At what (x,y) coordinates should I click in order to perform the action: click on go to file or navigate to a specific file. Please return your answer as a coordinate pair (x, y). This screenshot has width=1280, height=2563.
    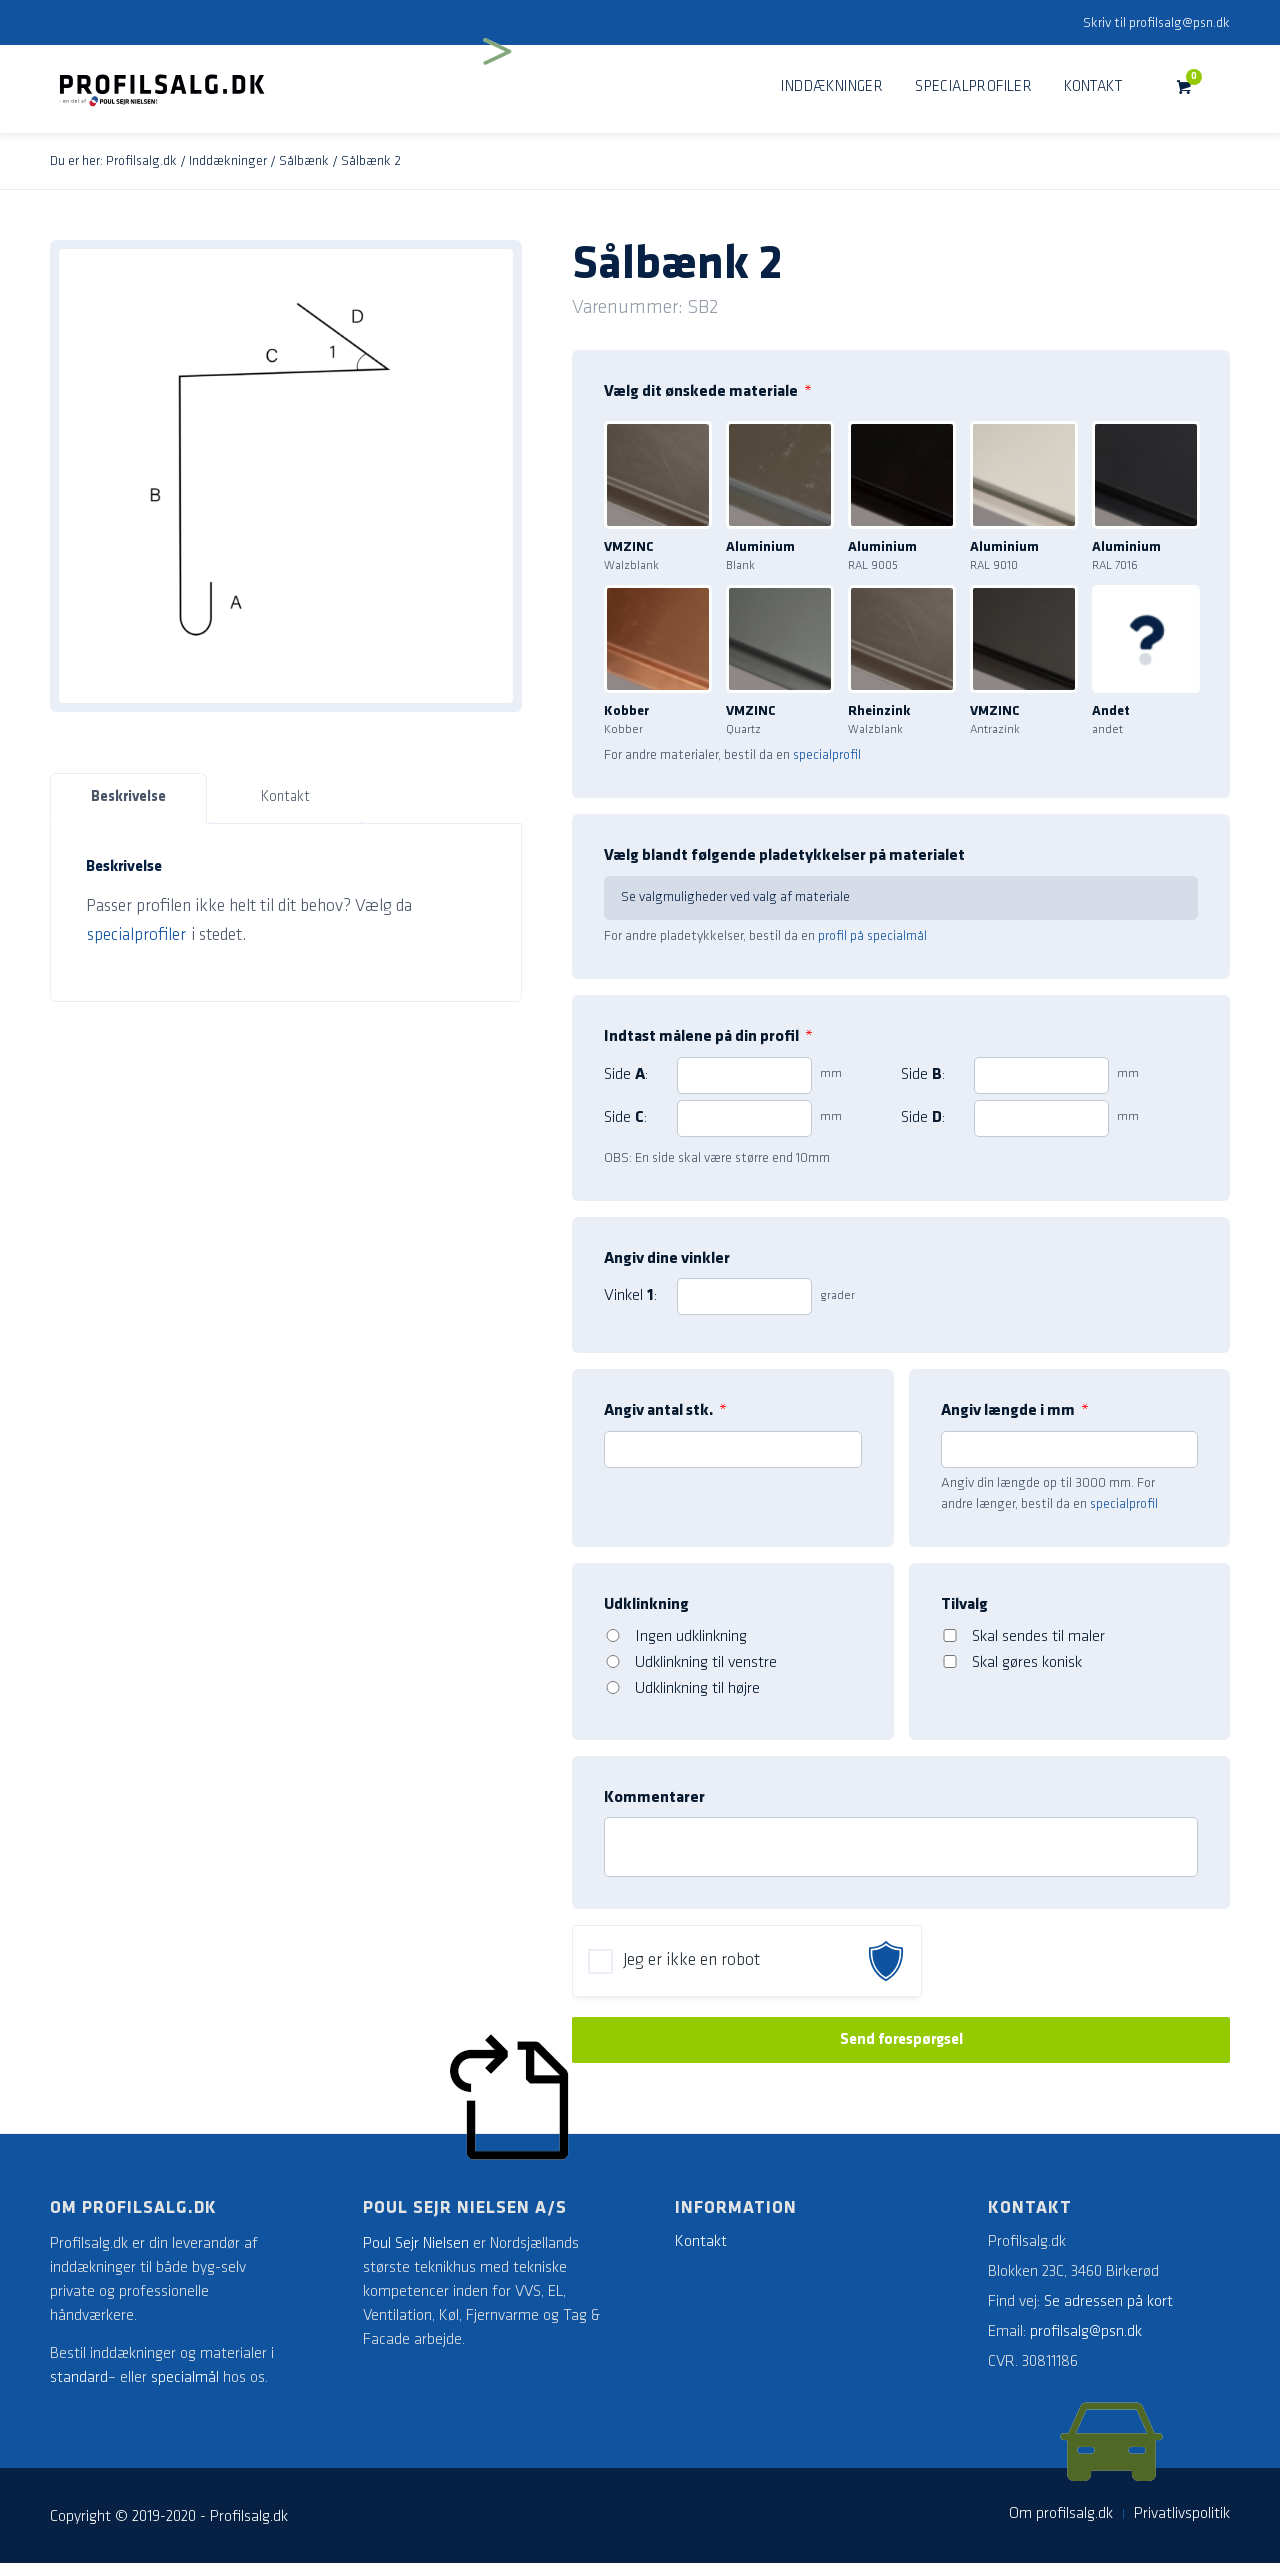
    Looking at the image, I should click on (517, 2100).